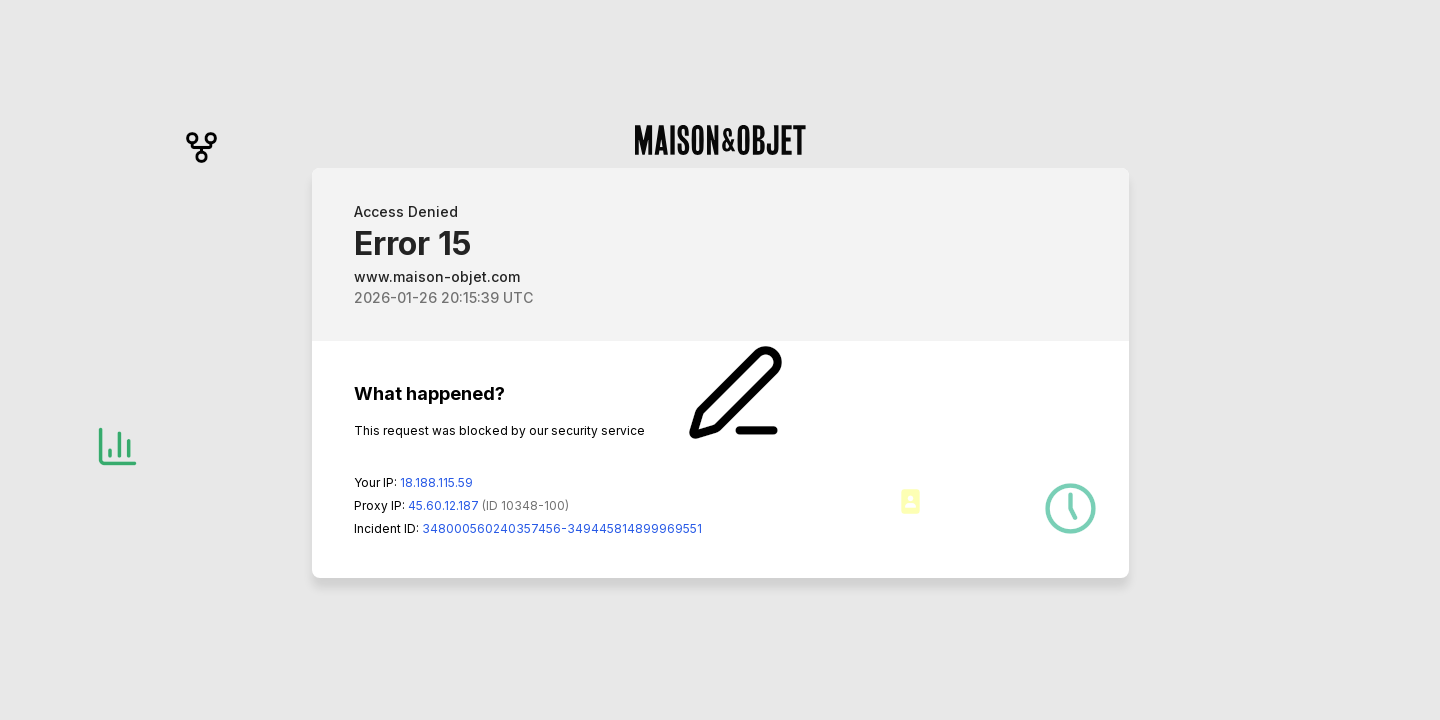 The image size is (1440, 720). Describe the element at coordinates (910, 501) in the screenshot. I see `view user profile` at that location.